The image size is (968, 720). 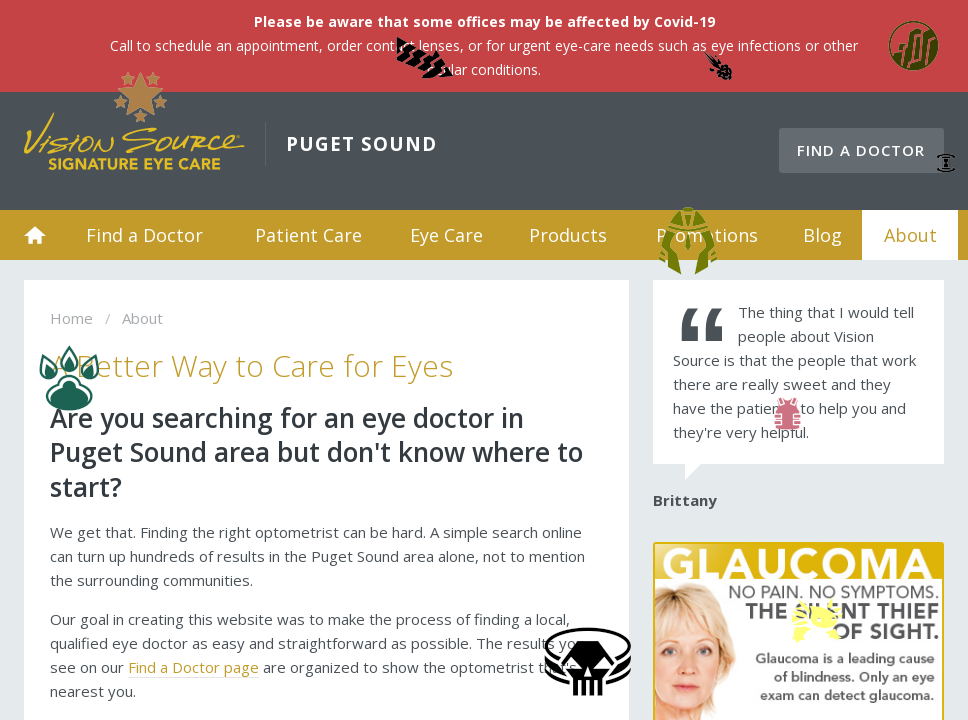 I want to click on activate steam or vapor ability, so click(x=716, y=64).